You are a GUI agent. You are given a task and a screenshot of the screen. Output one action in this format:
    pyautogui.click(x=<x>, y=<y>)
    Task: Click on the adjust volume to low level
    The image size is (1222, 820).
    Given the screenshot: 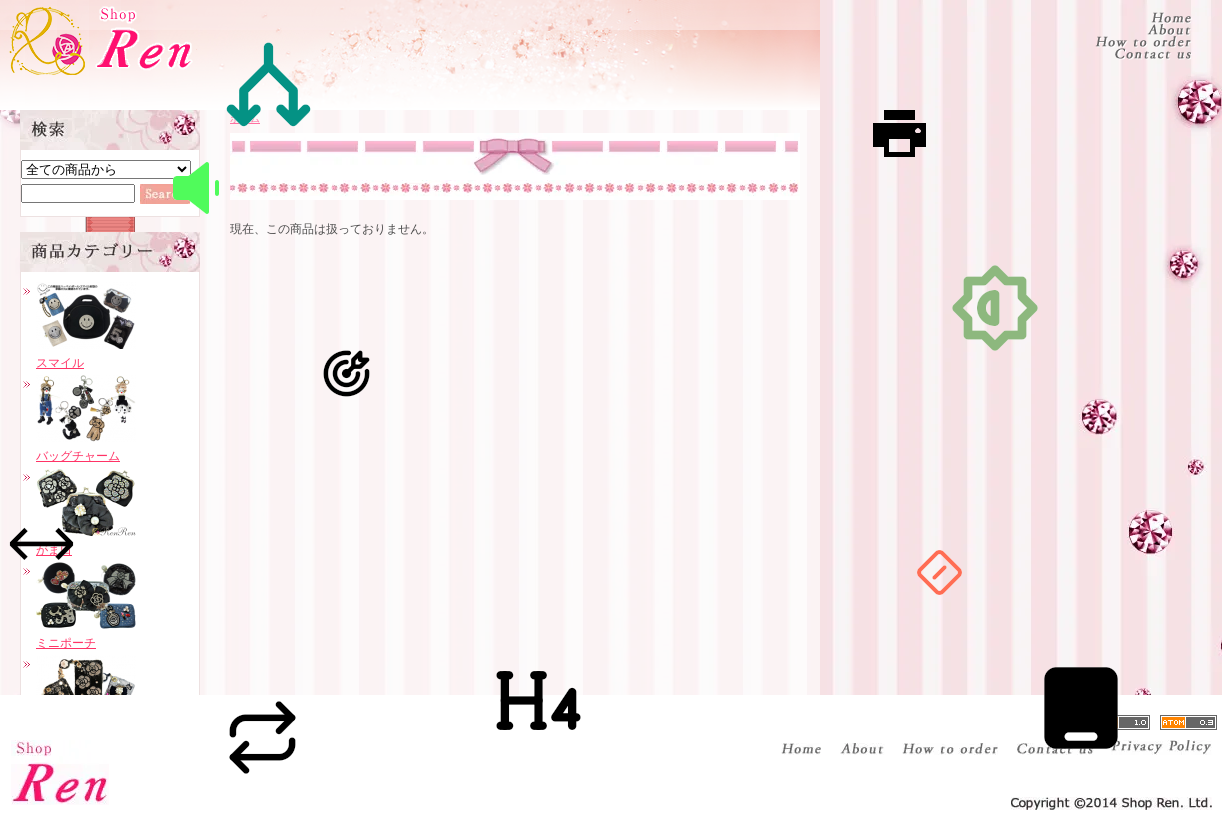 What is the action you would take?
    pyautogui.click(x=199, y=188)
    